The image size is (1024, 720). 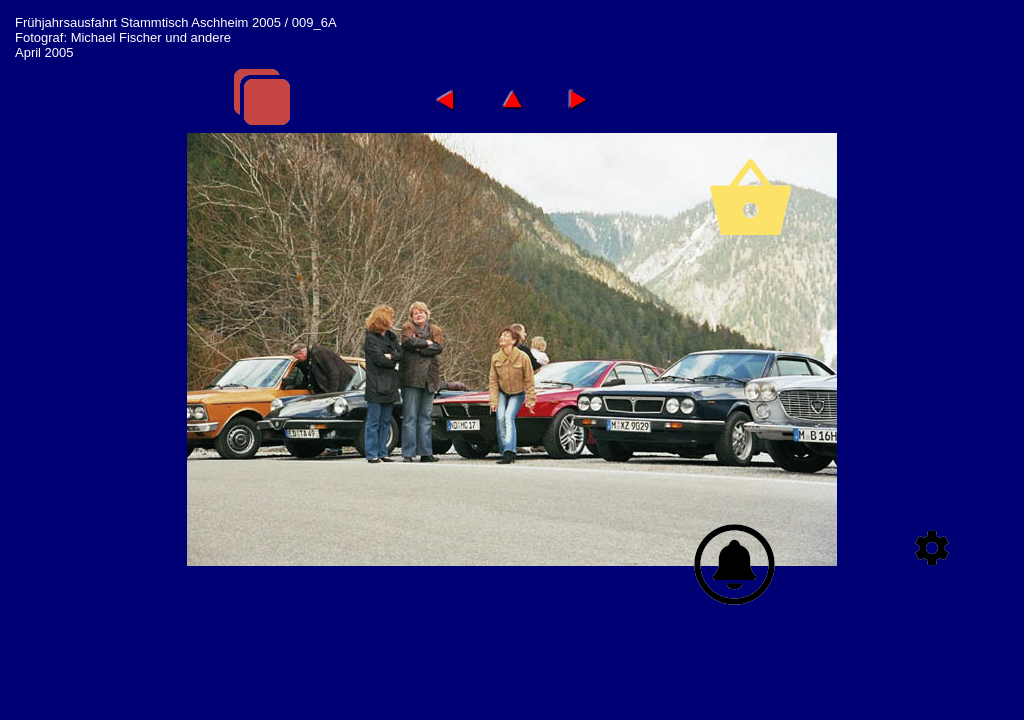 What do you see at coordinates (734, 564) in the screenshot?
I see `access notification settings` at bounding box center [734, 564].